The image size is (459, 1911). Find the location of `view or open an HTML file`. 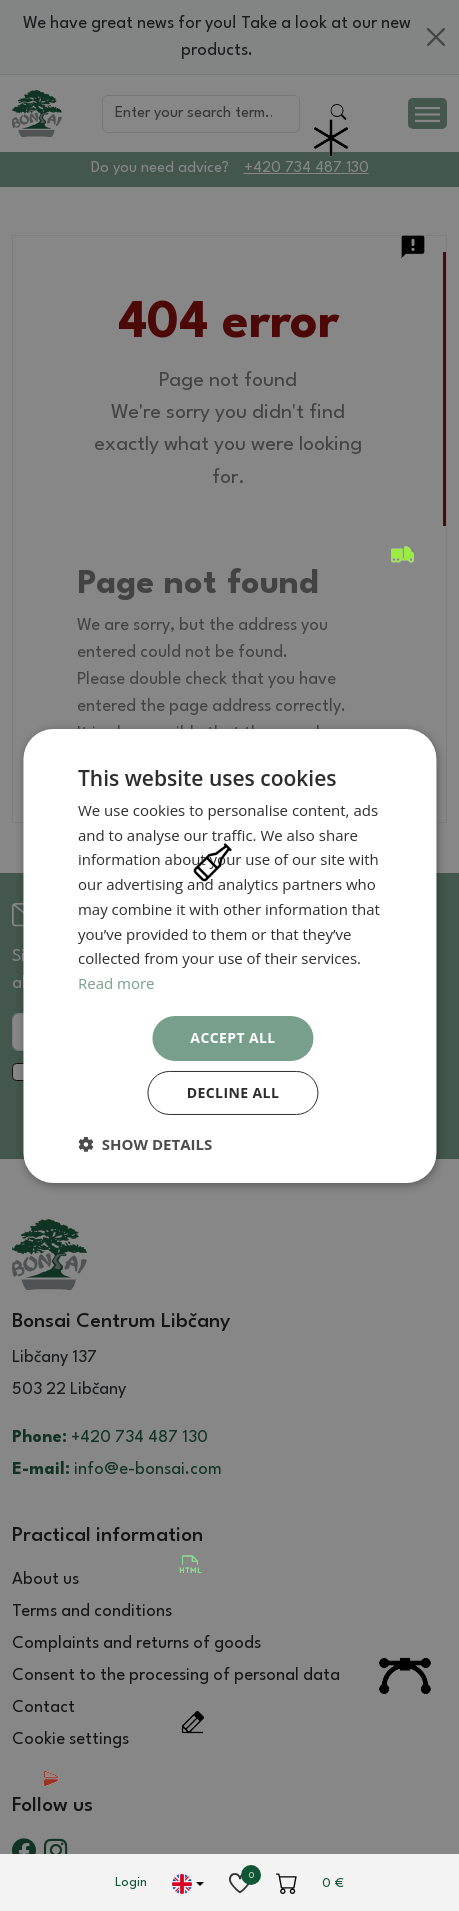

view or open an HTML file is located at coordinates (190, 1565).